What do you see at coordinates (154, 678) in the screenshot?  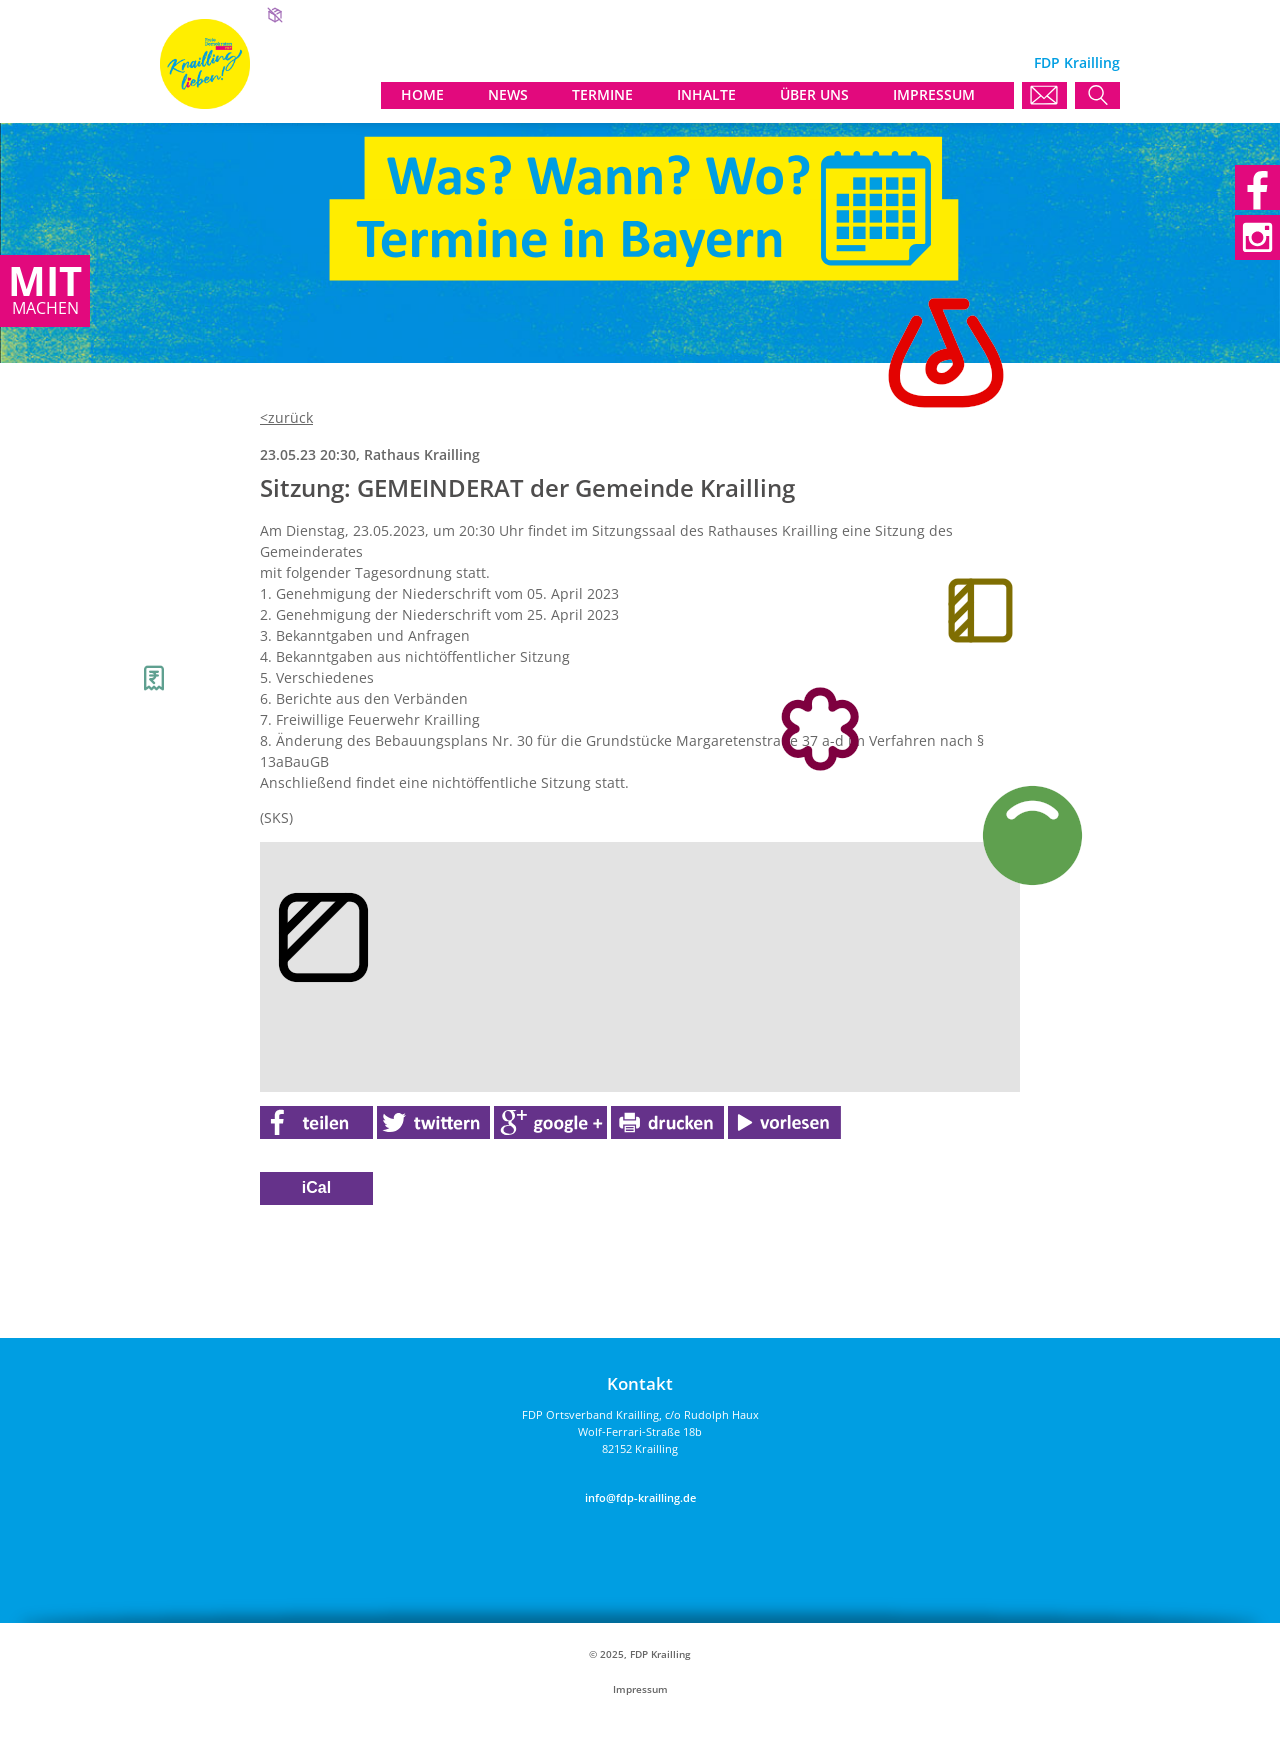 I see `view receipt or transaction in rupees` at bounding box center [154, 678].